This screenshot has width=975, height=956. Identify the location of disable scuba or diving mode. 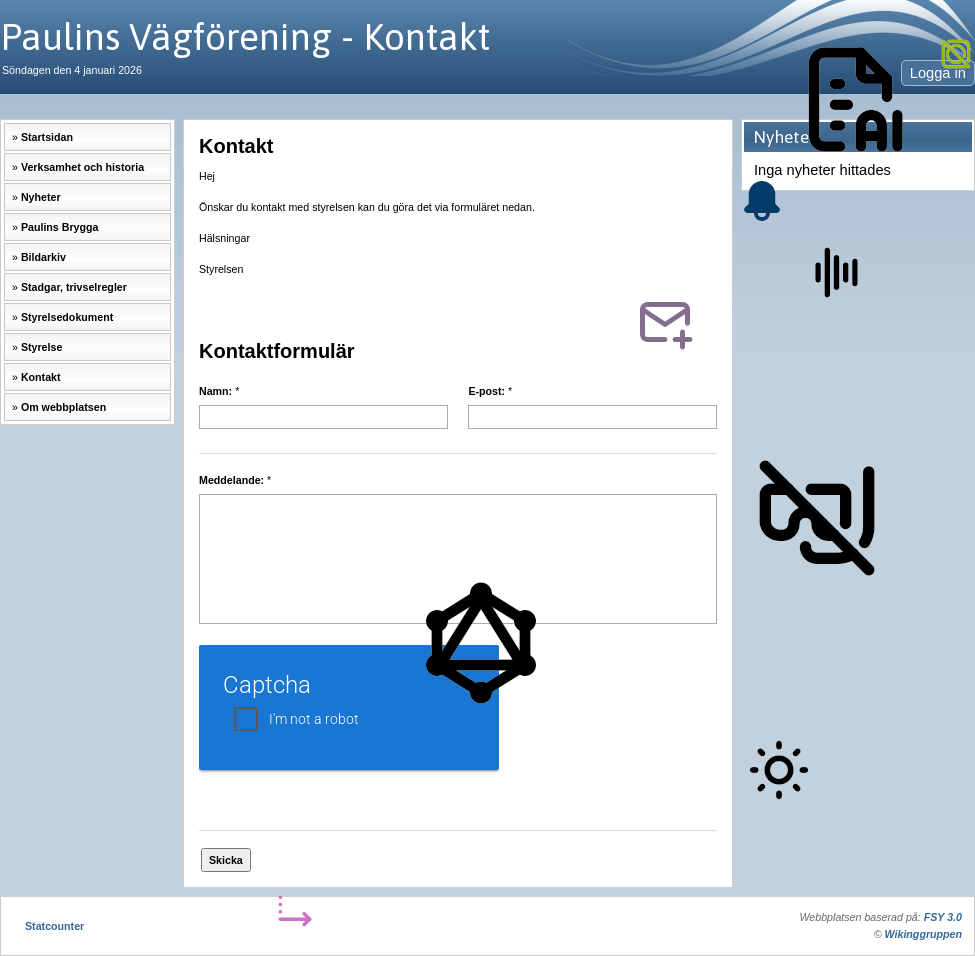
(817, 518).